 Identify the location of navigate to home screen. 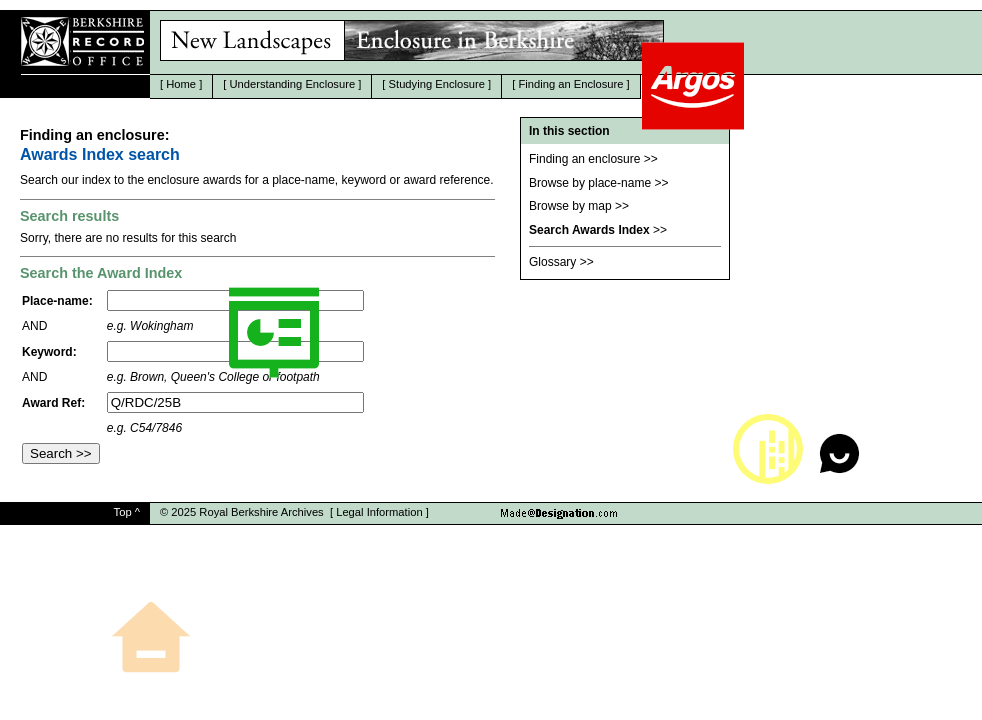
(151, 640).